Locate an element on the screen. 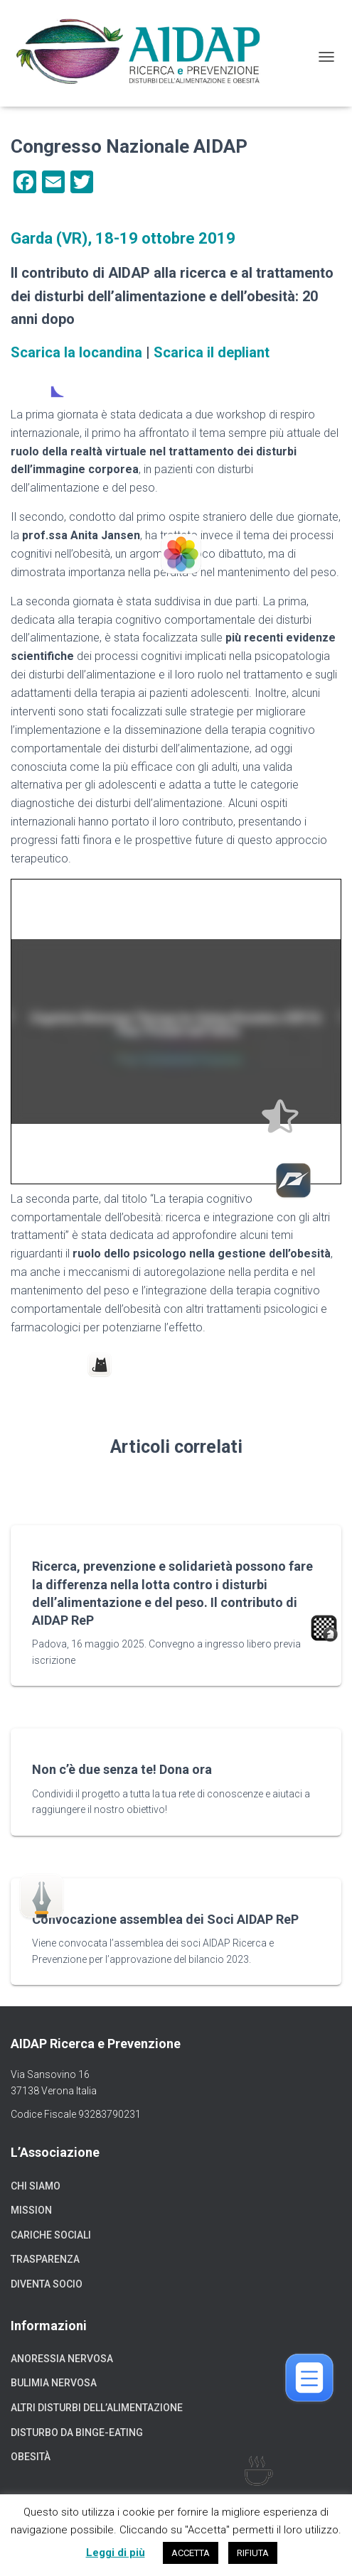  open the Clash proxy app is located at coordinates (100, 1365).